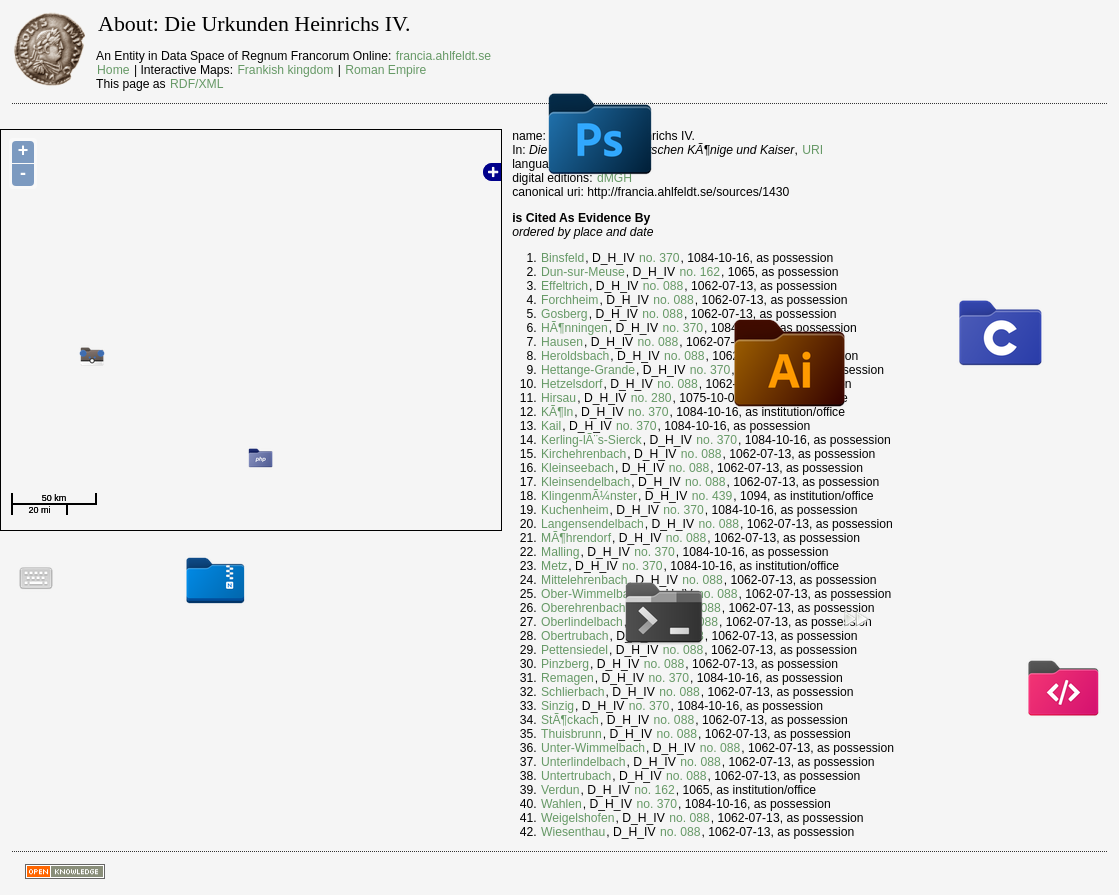 This screenshot has width=1119, height=895. I want to click on open folder containing C programming files, so click(1000, 335).